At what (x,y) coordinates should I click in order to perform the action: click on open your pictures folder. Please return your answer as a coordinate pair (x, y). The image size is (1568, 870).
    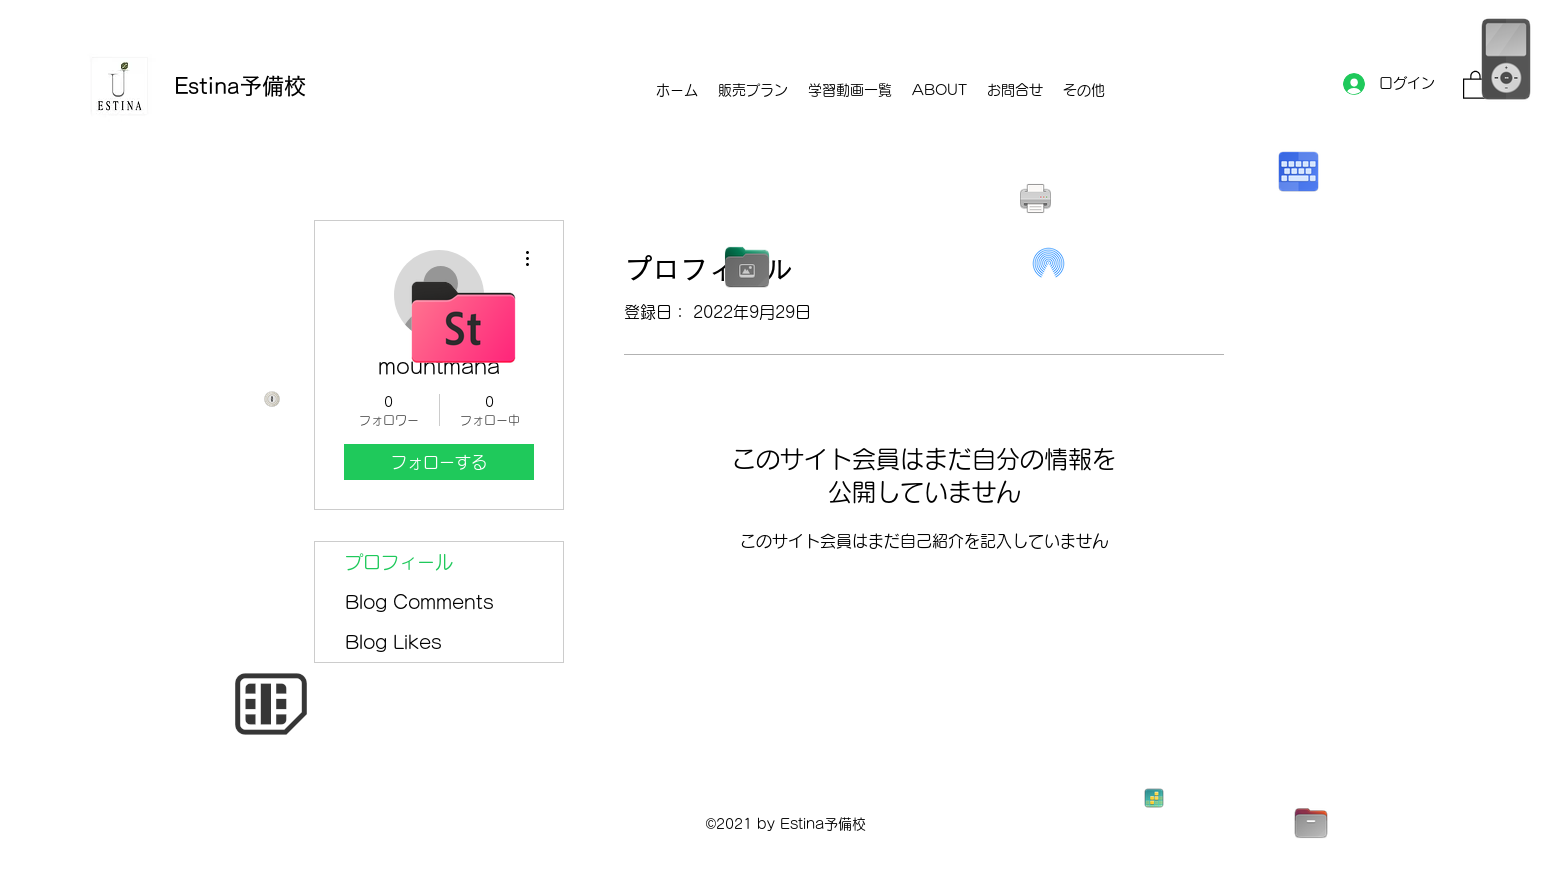
    Looking at the image, I should click on (747, 267).